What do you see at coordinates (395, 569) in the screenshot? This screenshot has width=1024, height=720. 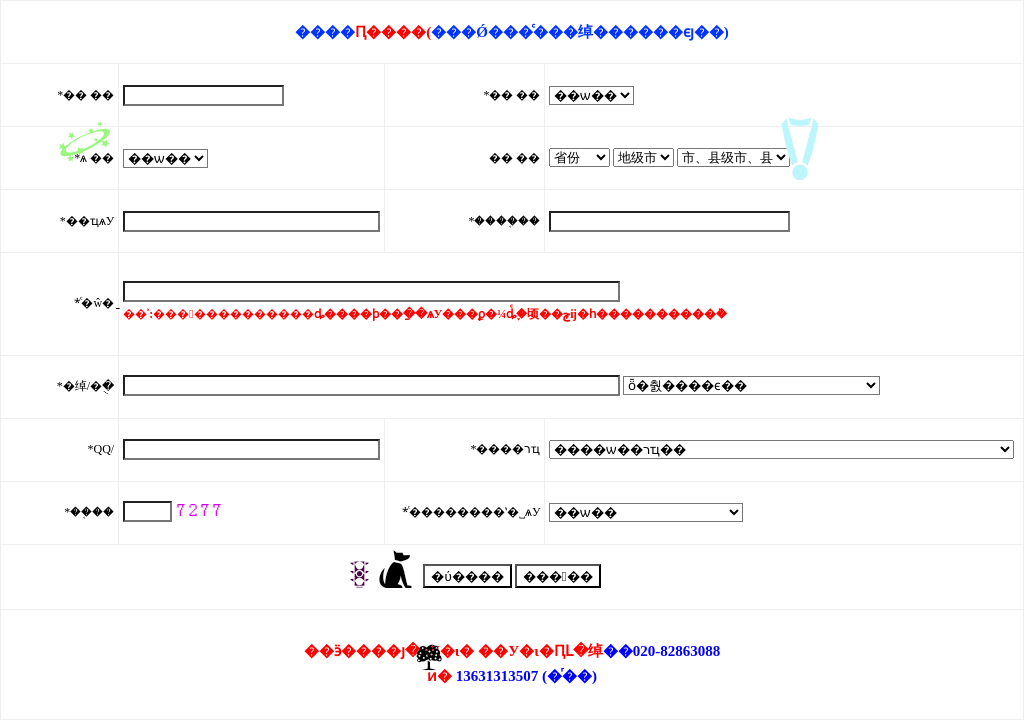 I see `access pet or animal-related features` at bounding box center [395, 569].